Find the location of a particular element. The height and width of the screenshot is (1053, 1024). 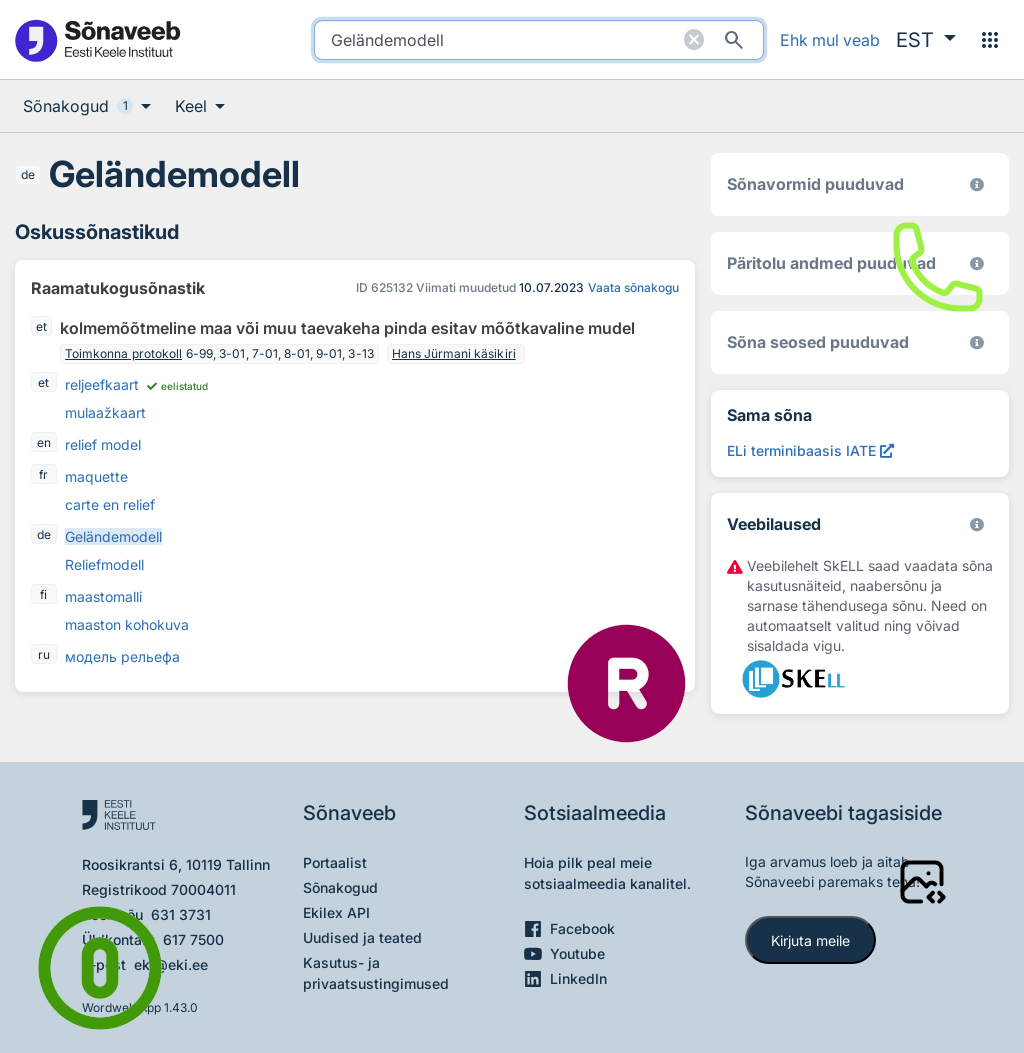

indicates registered trademark status is located at coordinates (626, 683).